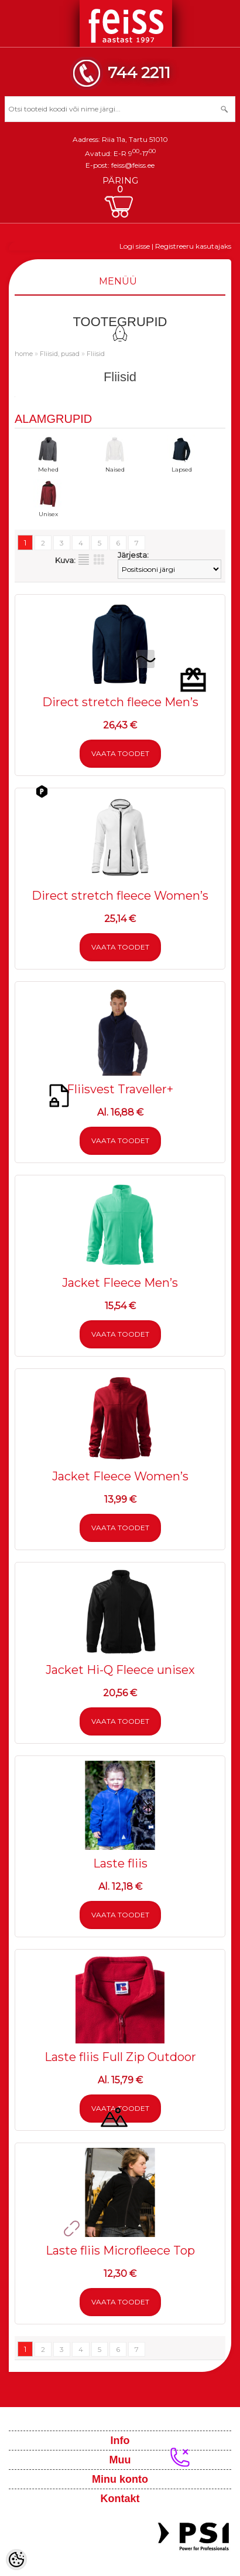  What do you see at coordinates (148, 1806) in the screenshot?
I see `bluetooth is disabled or turned off` at bounding box center [148, 1806].